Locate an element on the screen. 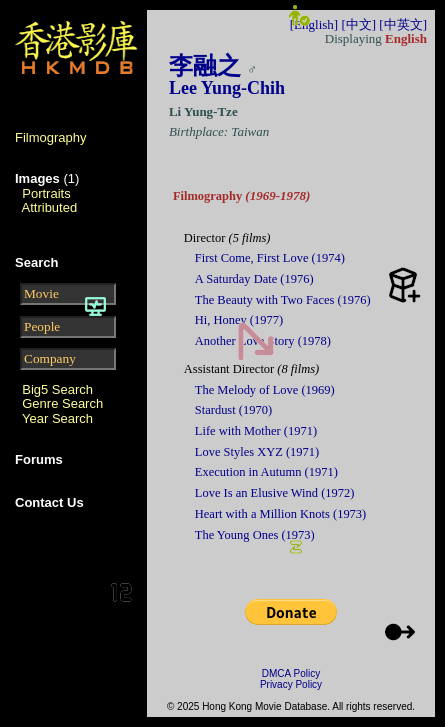  view heart rate or vital sign data is located at coordinates (95, 306).